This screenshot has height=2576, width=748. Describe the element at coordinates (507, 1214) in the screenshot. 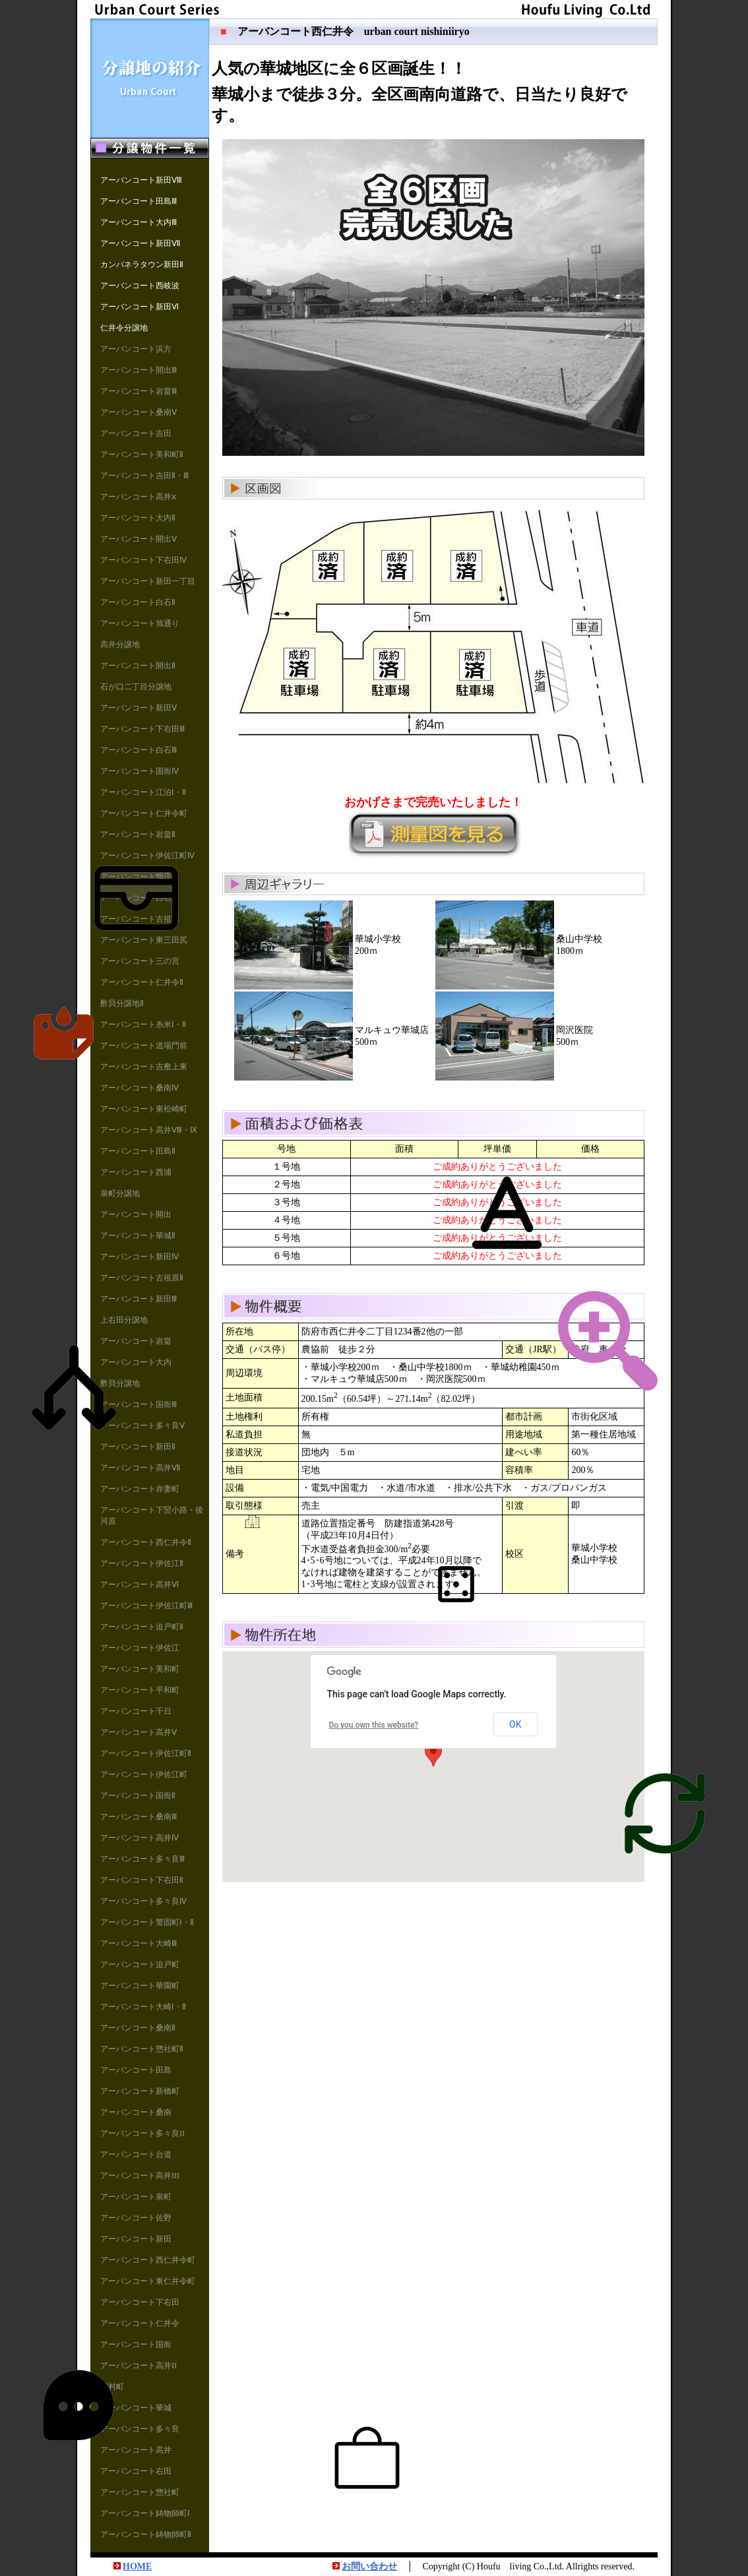

I see `apply underline formatting to text` at that location.